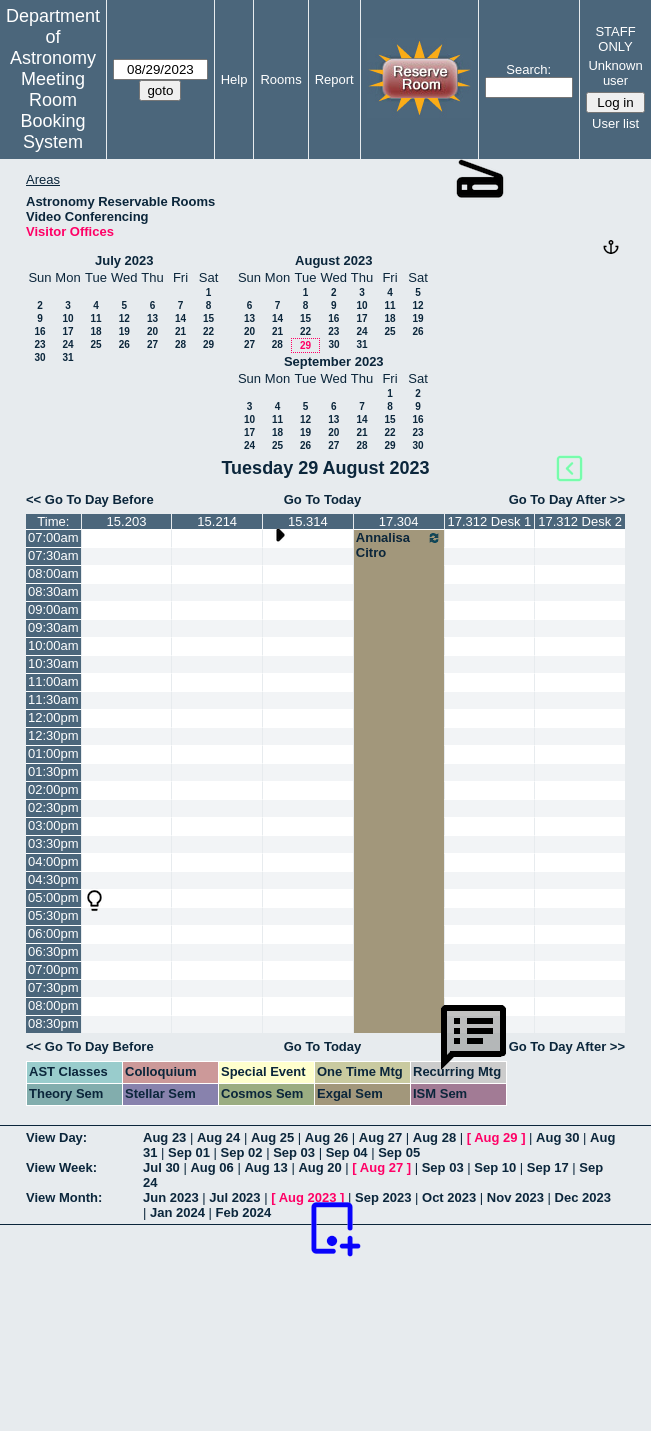 This screenshot has height=1431, width=651. Describe the element at coordinates (480, 177) in the screenshot. I see `scan a document` at that location.